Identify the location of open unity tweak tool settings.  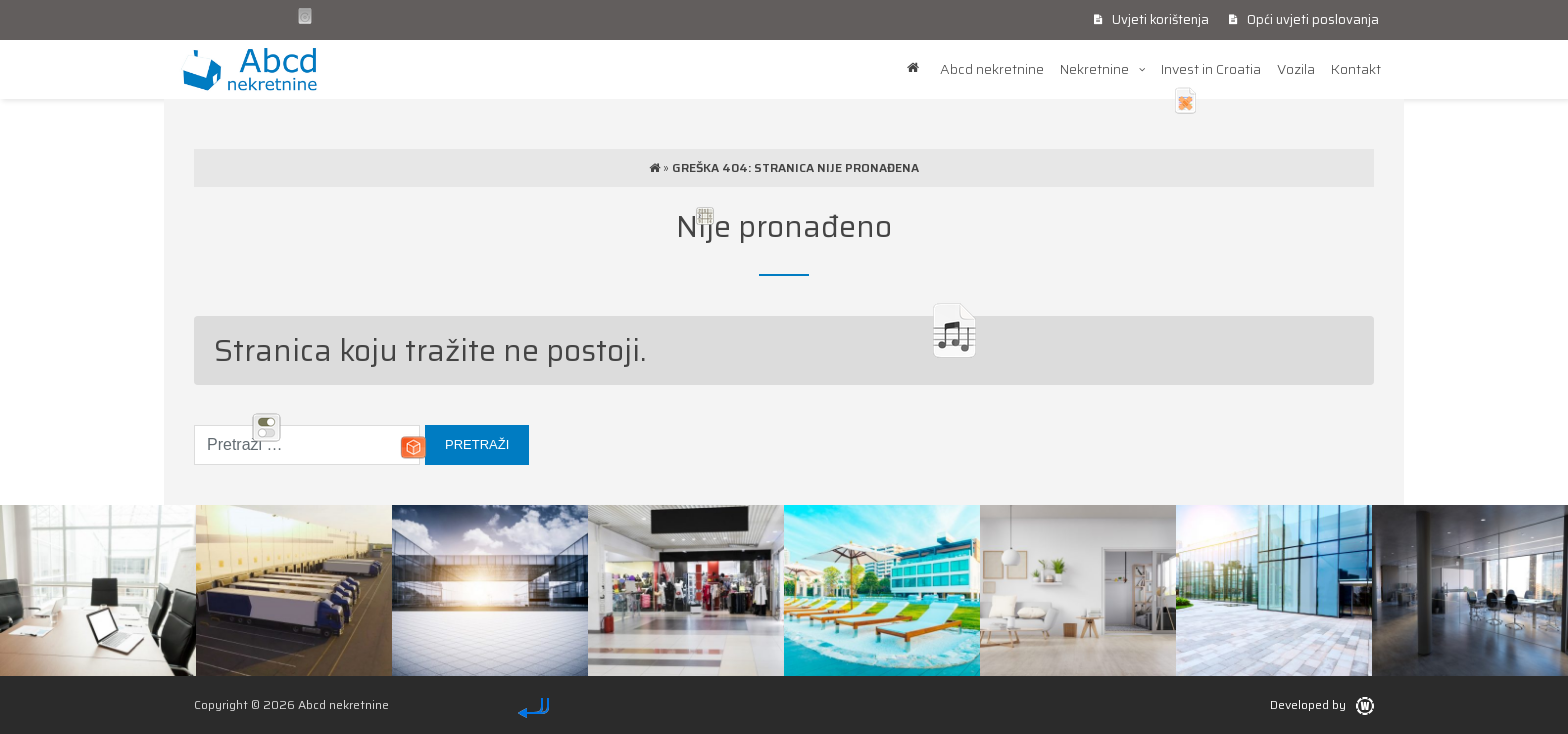
(266, 427).